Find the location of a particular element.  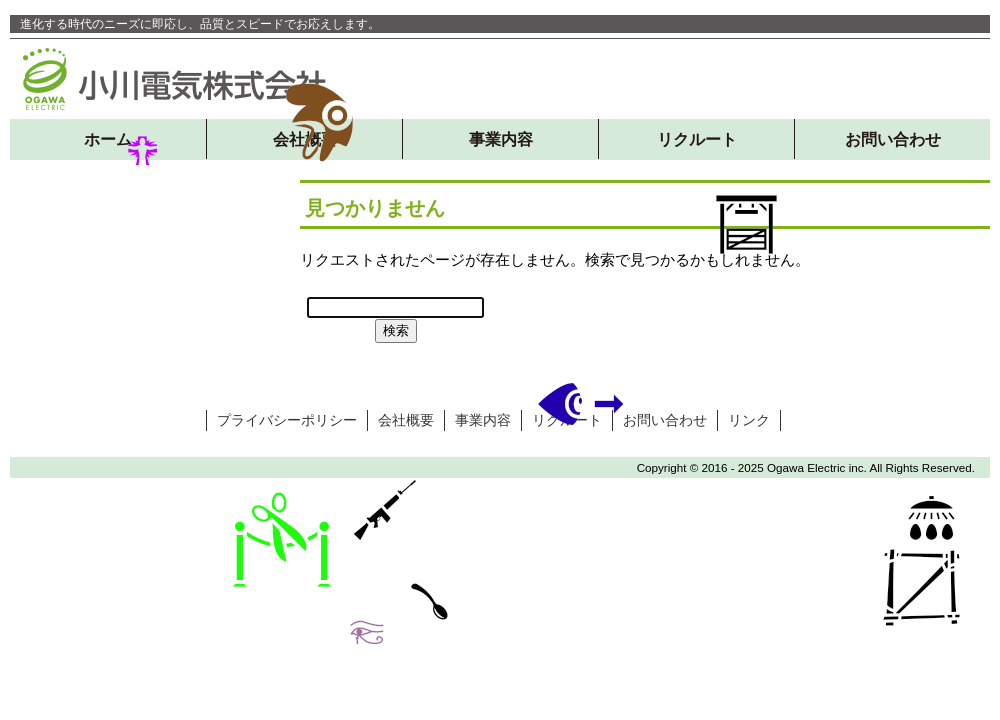

select the phrygian cap headgear item is located at coordinates (319, 122).